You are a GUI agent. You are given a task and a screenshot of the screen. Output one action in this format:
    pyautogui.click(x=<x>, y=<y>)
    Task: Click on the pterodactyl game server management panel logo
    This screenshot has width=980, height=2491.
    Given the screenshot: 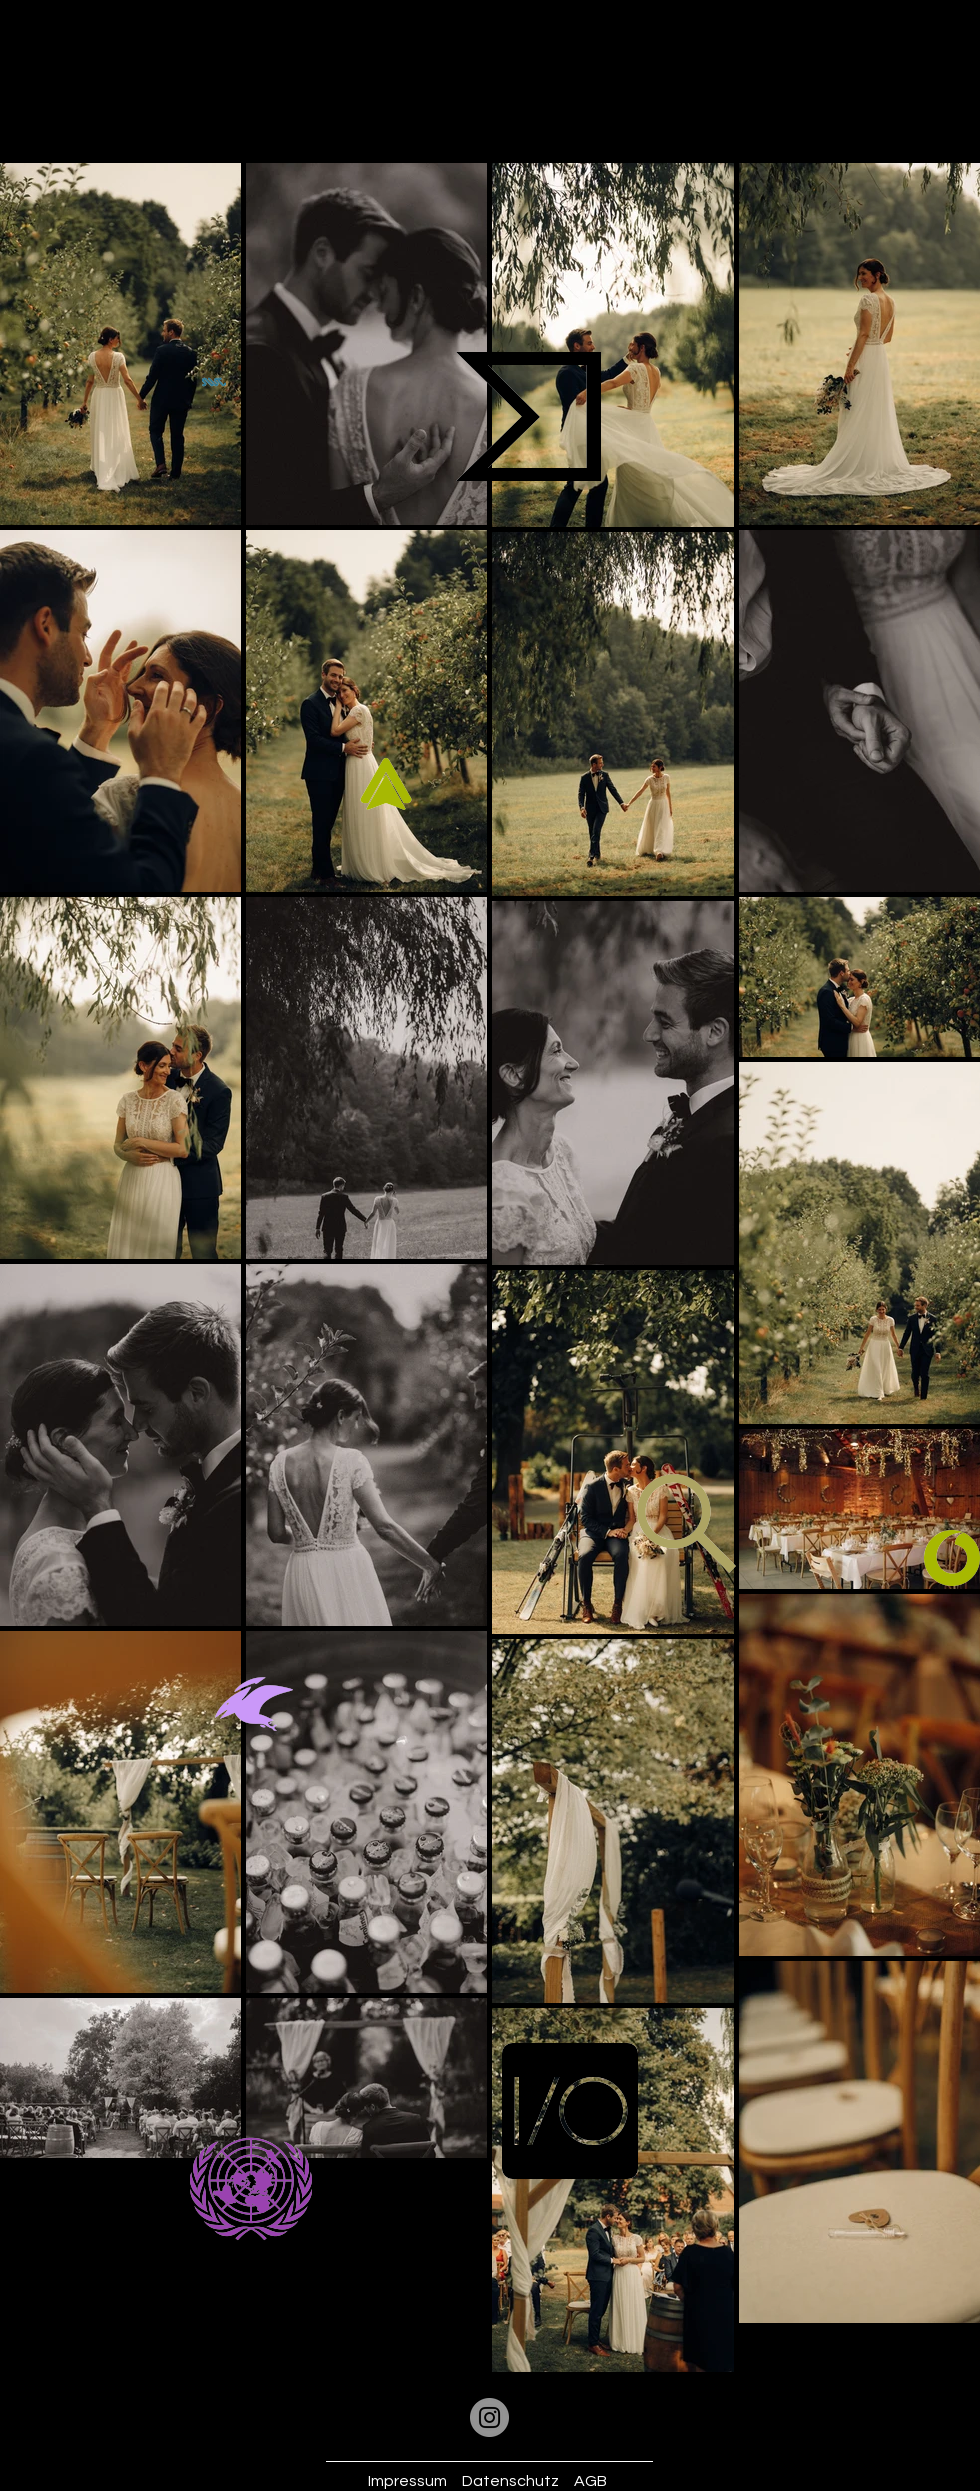 What is the action you would take?
    pyautogui.click(x=254, y=1704)
    